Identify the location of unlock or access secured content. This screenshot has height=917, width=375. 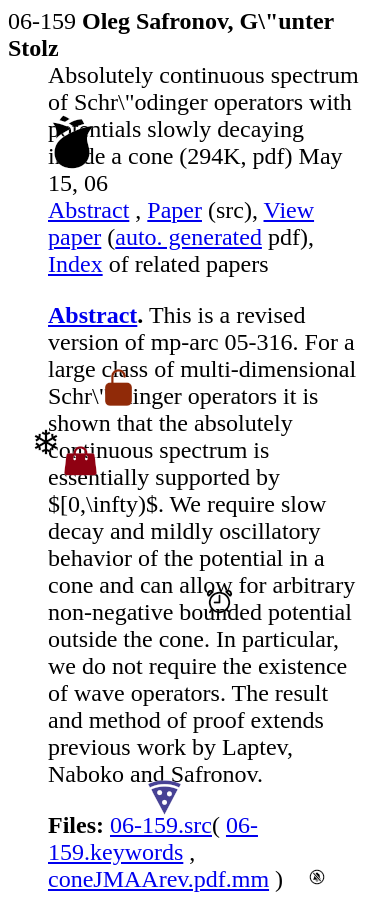
(118, 387).